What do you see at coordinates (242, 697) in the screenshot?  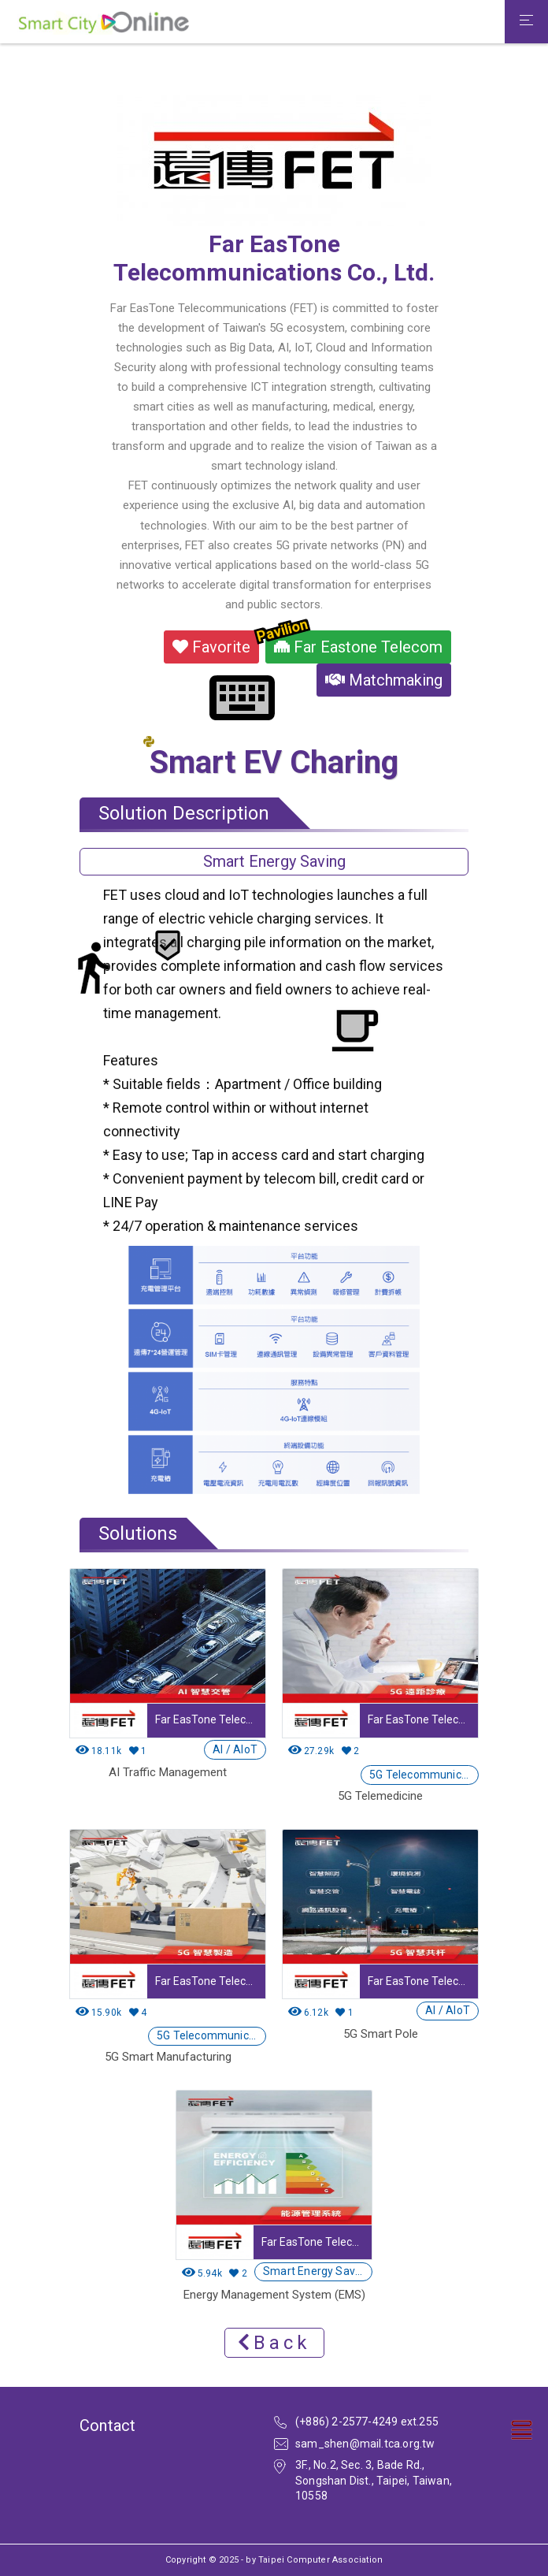 I see `open on-screen keyboard` at bounding box center [242, 697].